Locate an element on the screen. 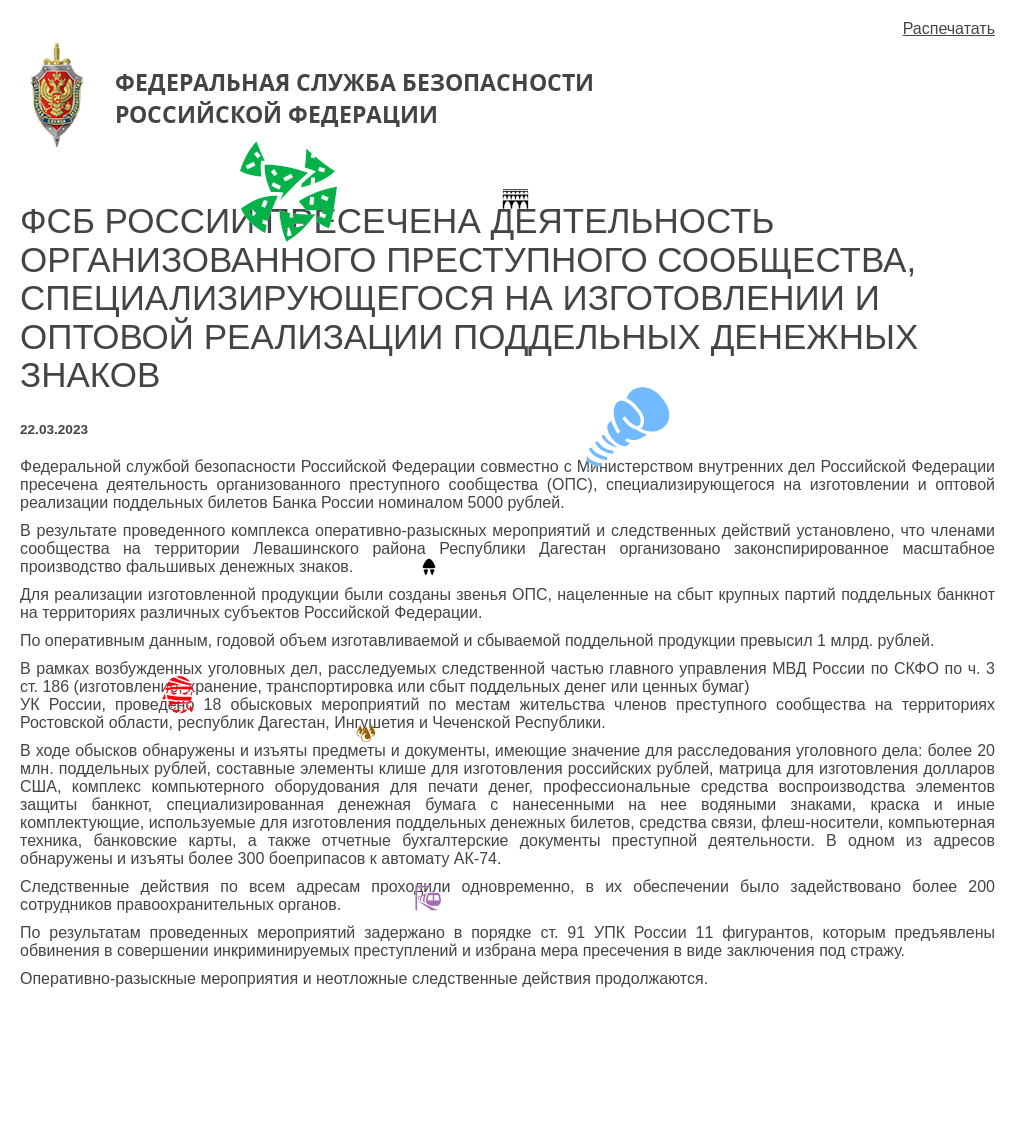 The image size is (1015, 1123). select mummy character or avatar is located at coordinates (179, 694).